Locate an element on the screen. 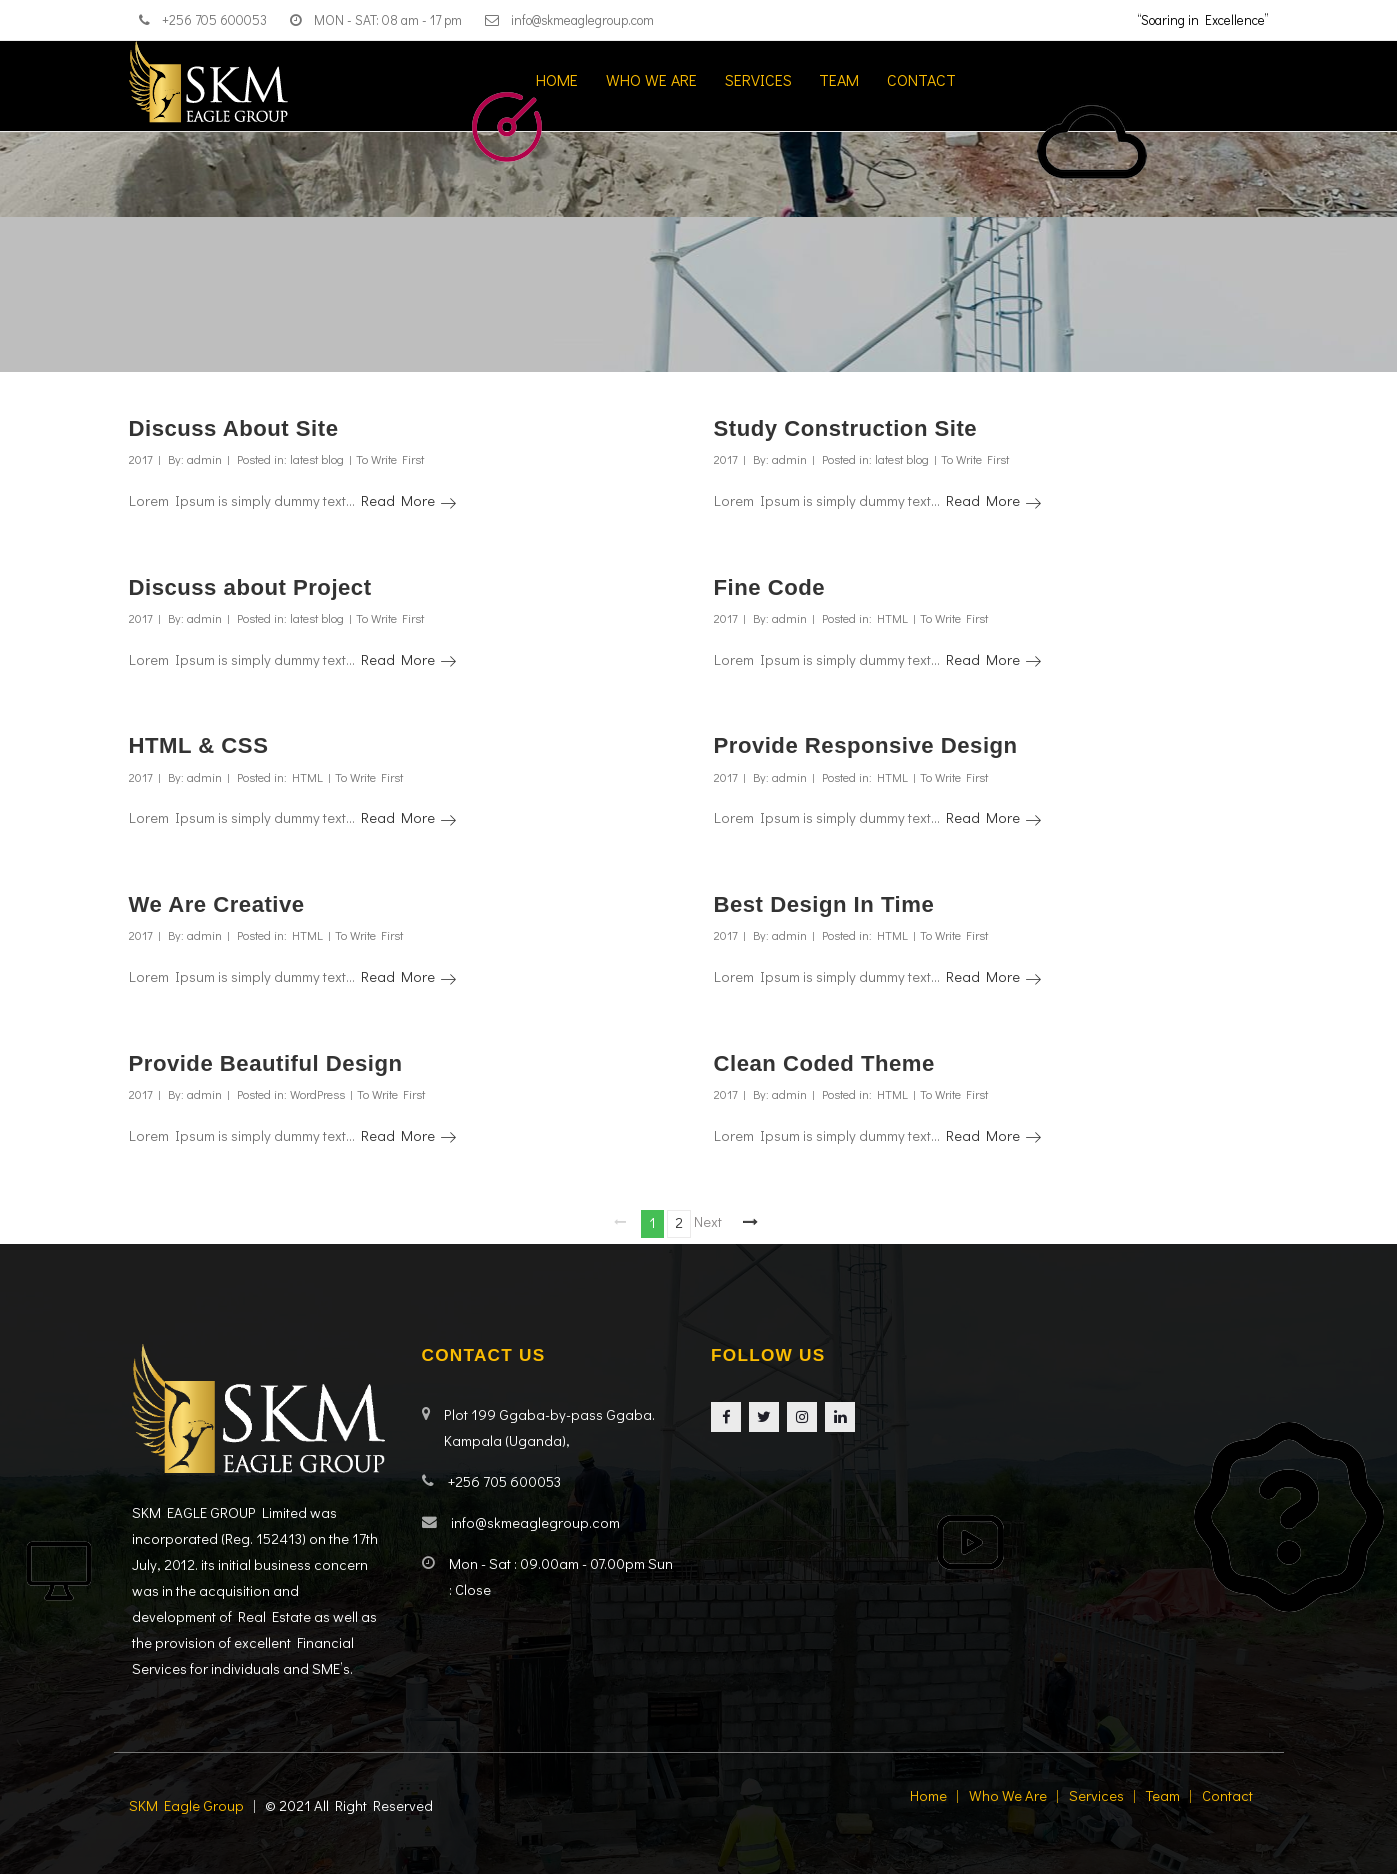 Image resolution: width=1397 pixels, height=1874 pixels. view on desktop device is located at coordinates (59, 1571).